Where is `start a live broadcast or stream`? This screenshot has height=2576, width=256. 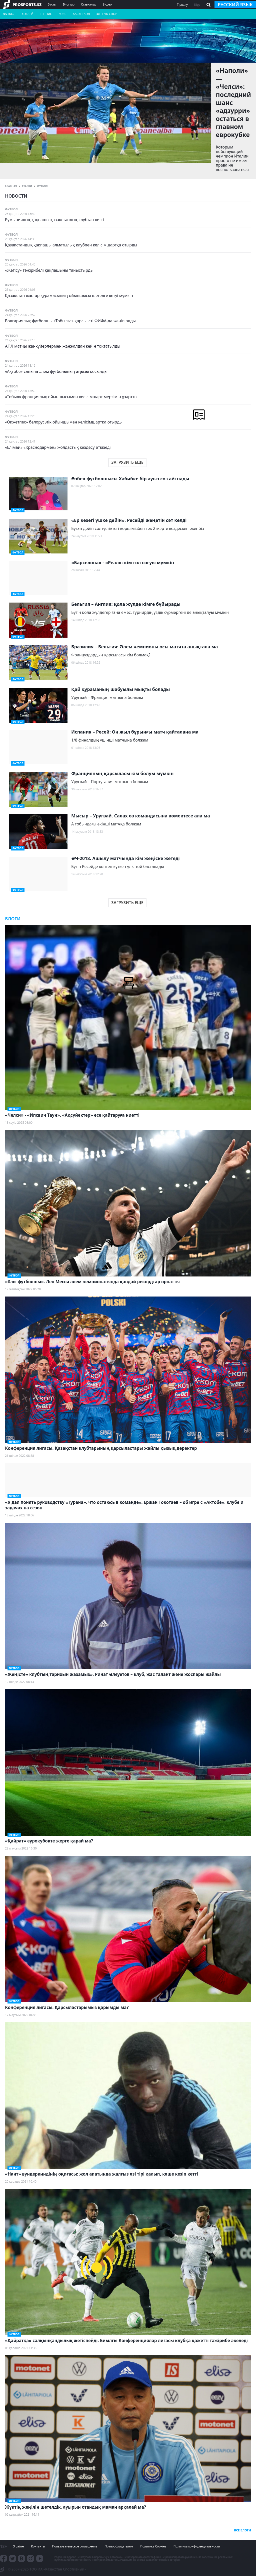 start a live broadcast or stream is located at coordinates (96, 2267).